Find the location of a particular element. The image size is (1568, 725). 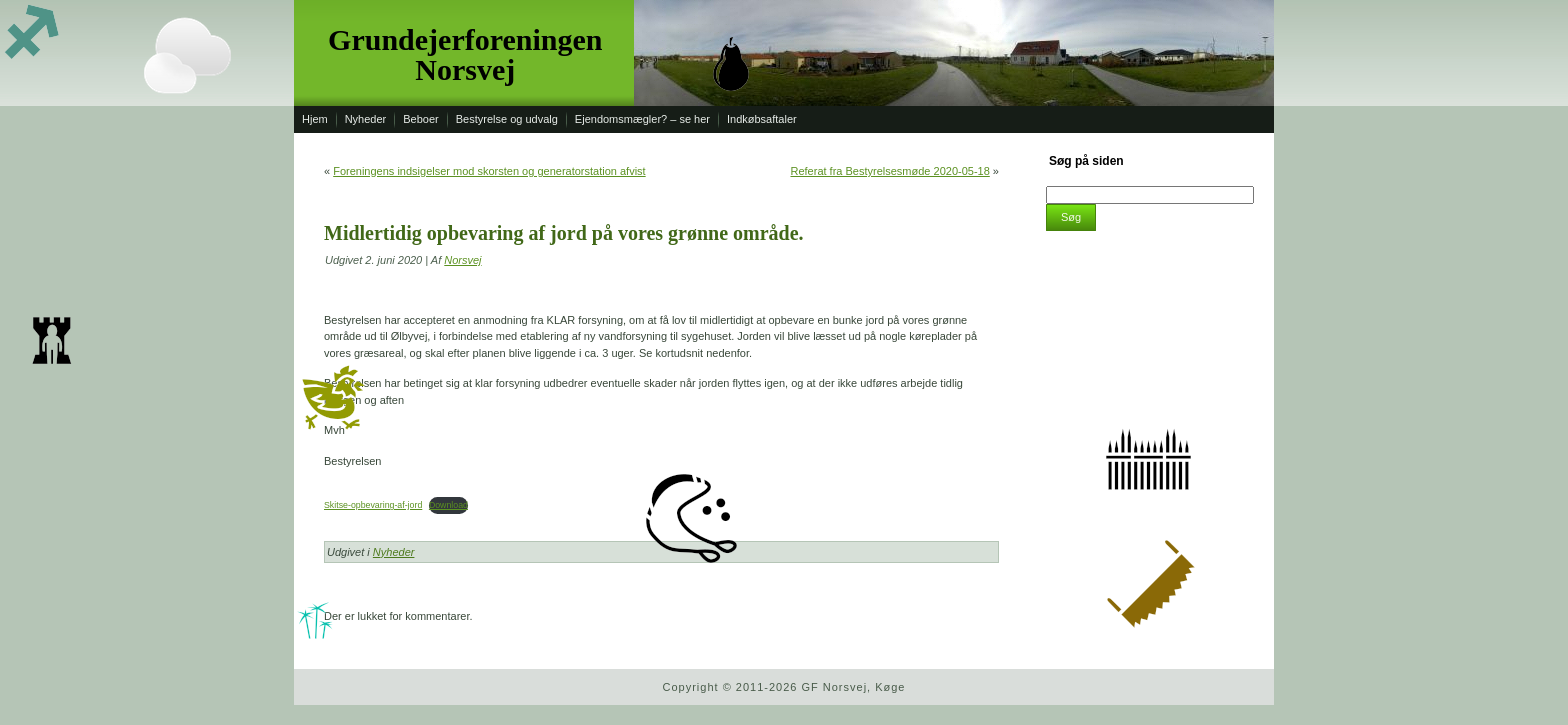

select chicken in a farming or cooking game is located at coordinates (333, 397).